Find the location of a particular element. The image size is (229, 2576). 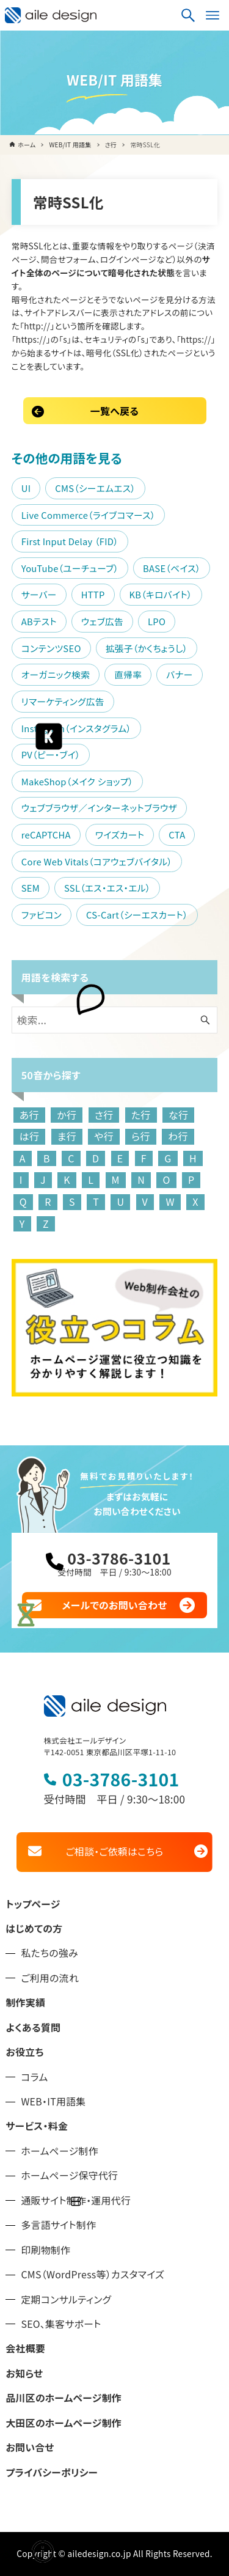

indicates a loading or waiting state is located at coordinates (26, 1615).